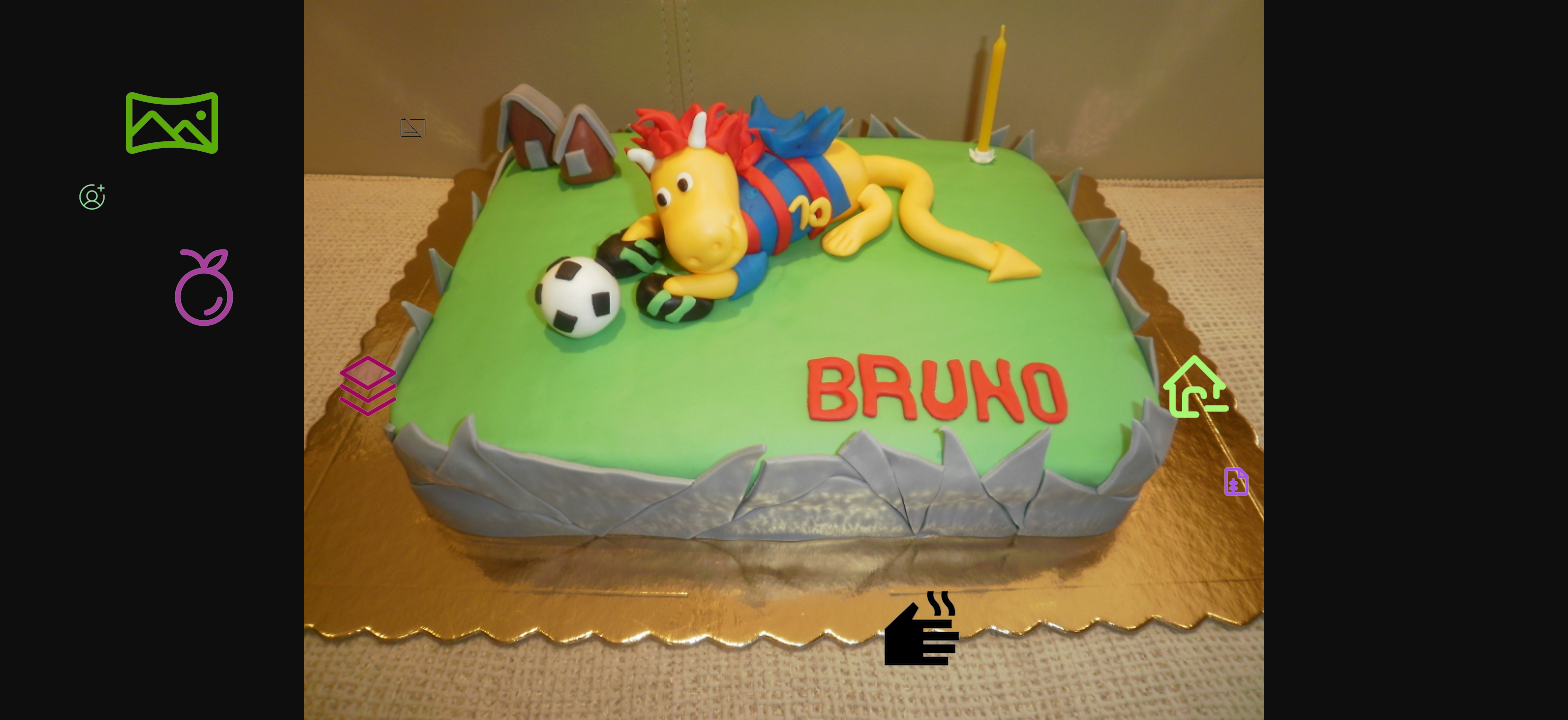  What do you see at coordinates (92, 197) in the screenshot?
I see `add a new user or contact` at bounding box center [92, 197].